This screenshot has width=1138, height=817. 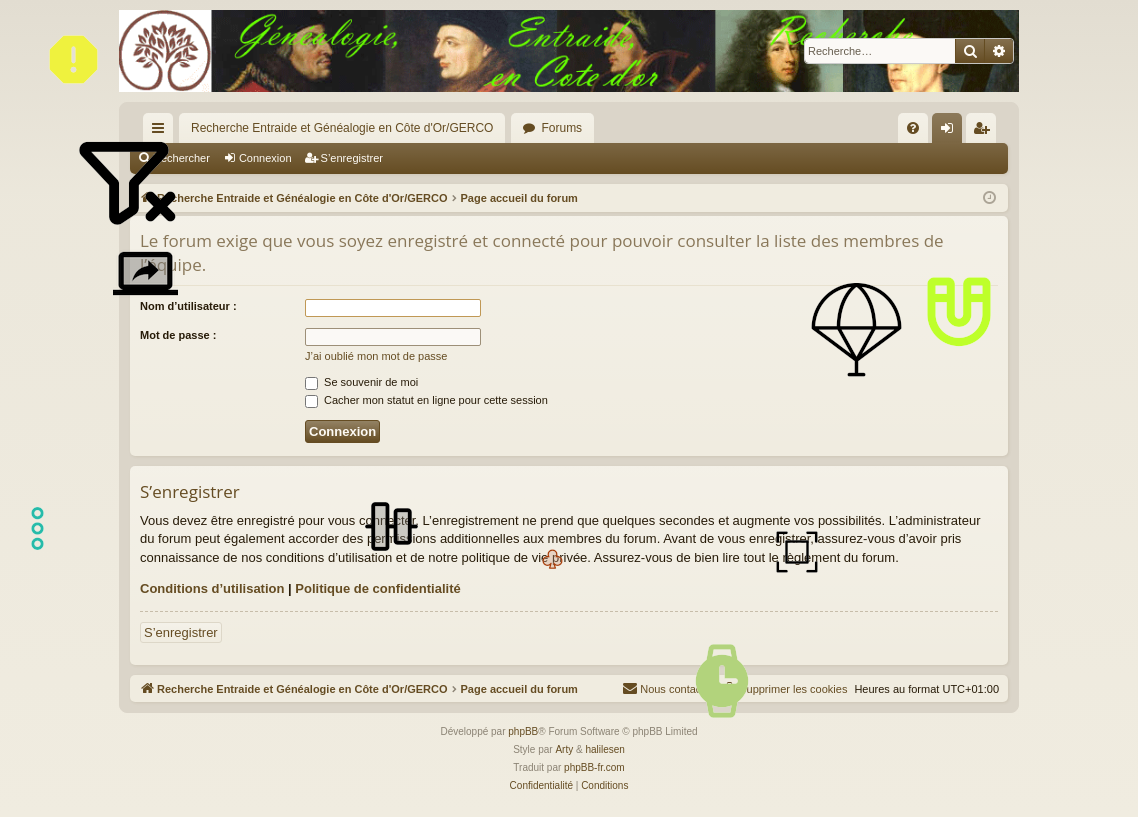 What do you see at coordinates (145, 273) in the screenshot?
I see `start sharing your screen` at bounding box center [145, 273].